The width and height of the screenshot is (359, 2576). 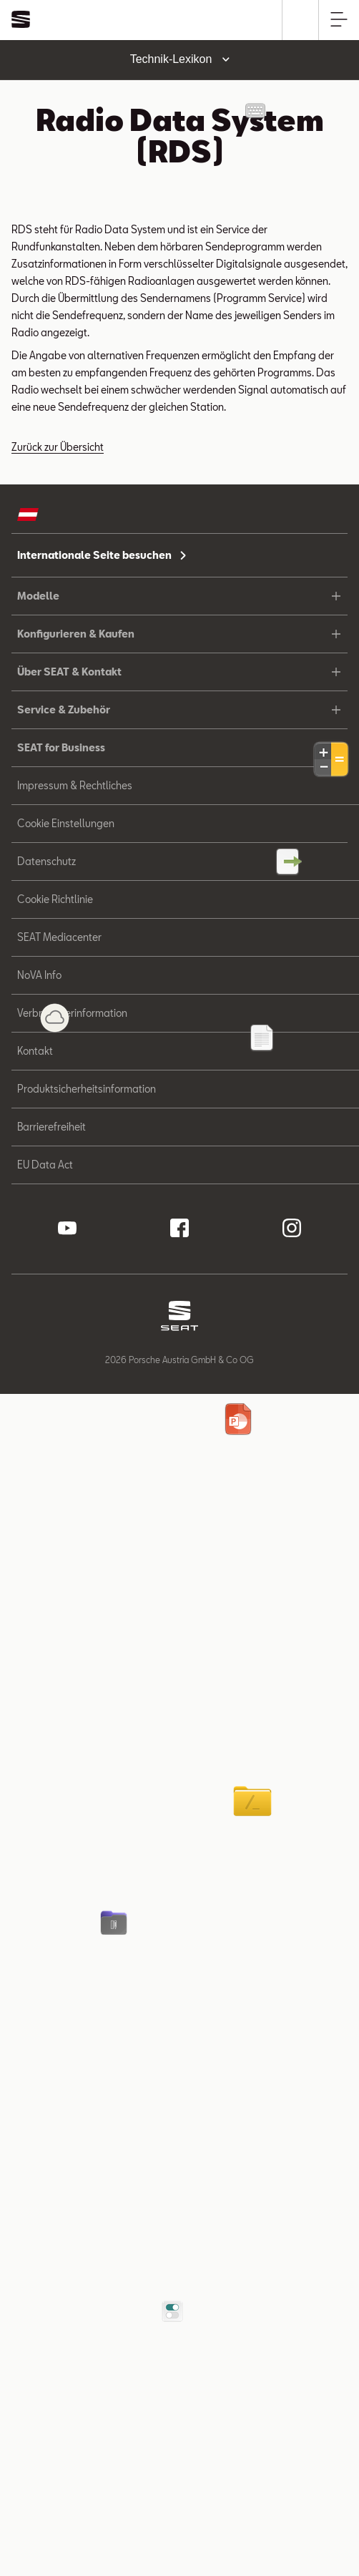 I want to click on access keyboard settings, so click(x=255, y=111).